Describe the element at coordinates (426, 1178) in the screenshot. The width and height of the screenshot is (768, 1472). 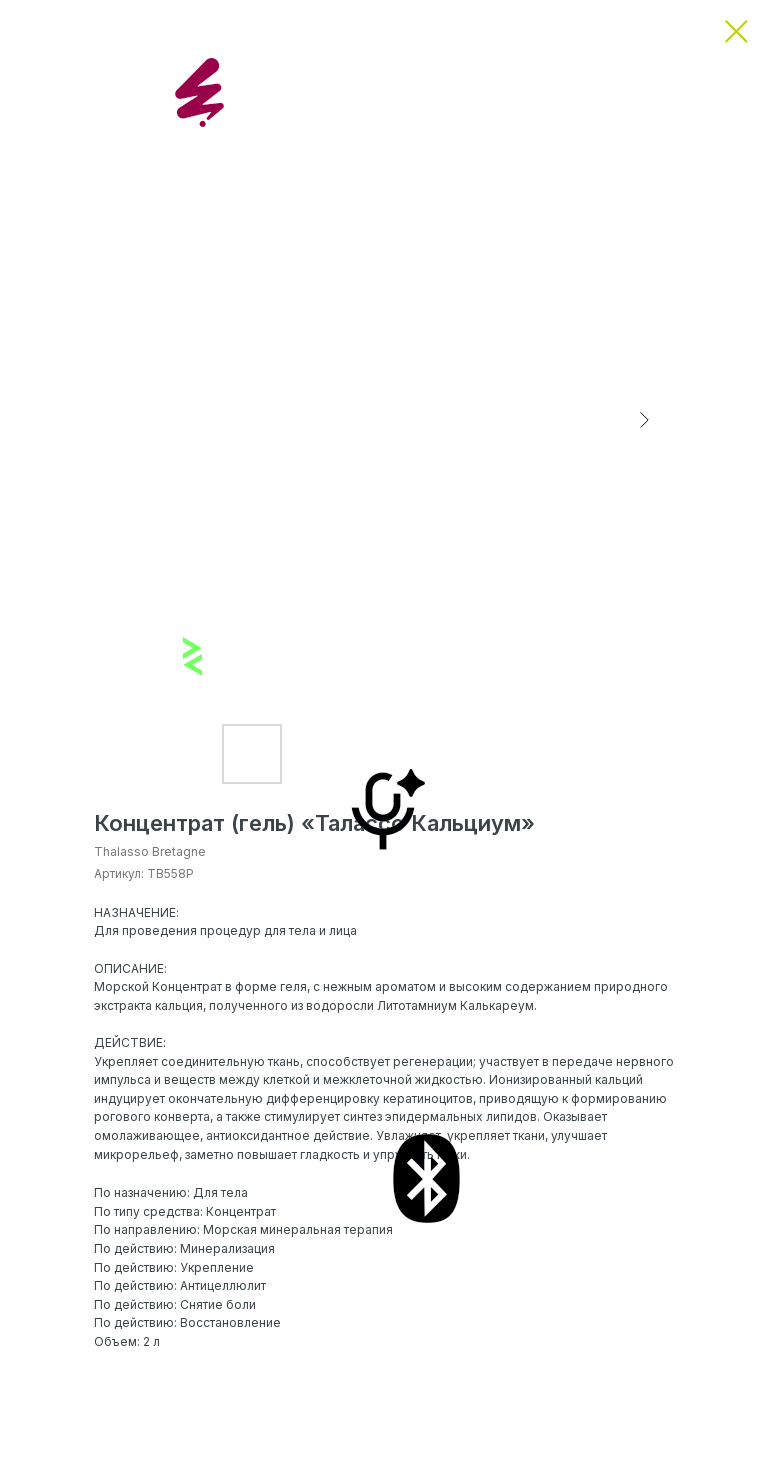
I see `toggle bluetooth connectivity on or off` at that location.